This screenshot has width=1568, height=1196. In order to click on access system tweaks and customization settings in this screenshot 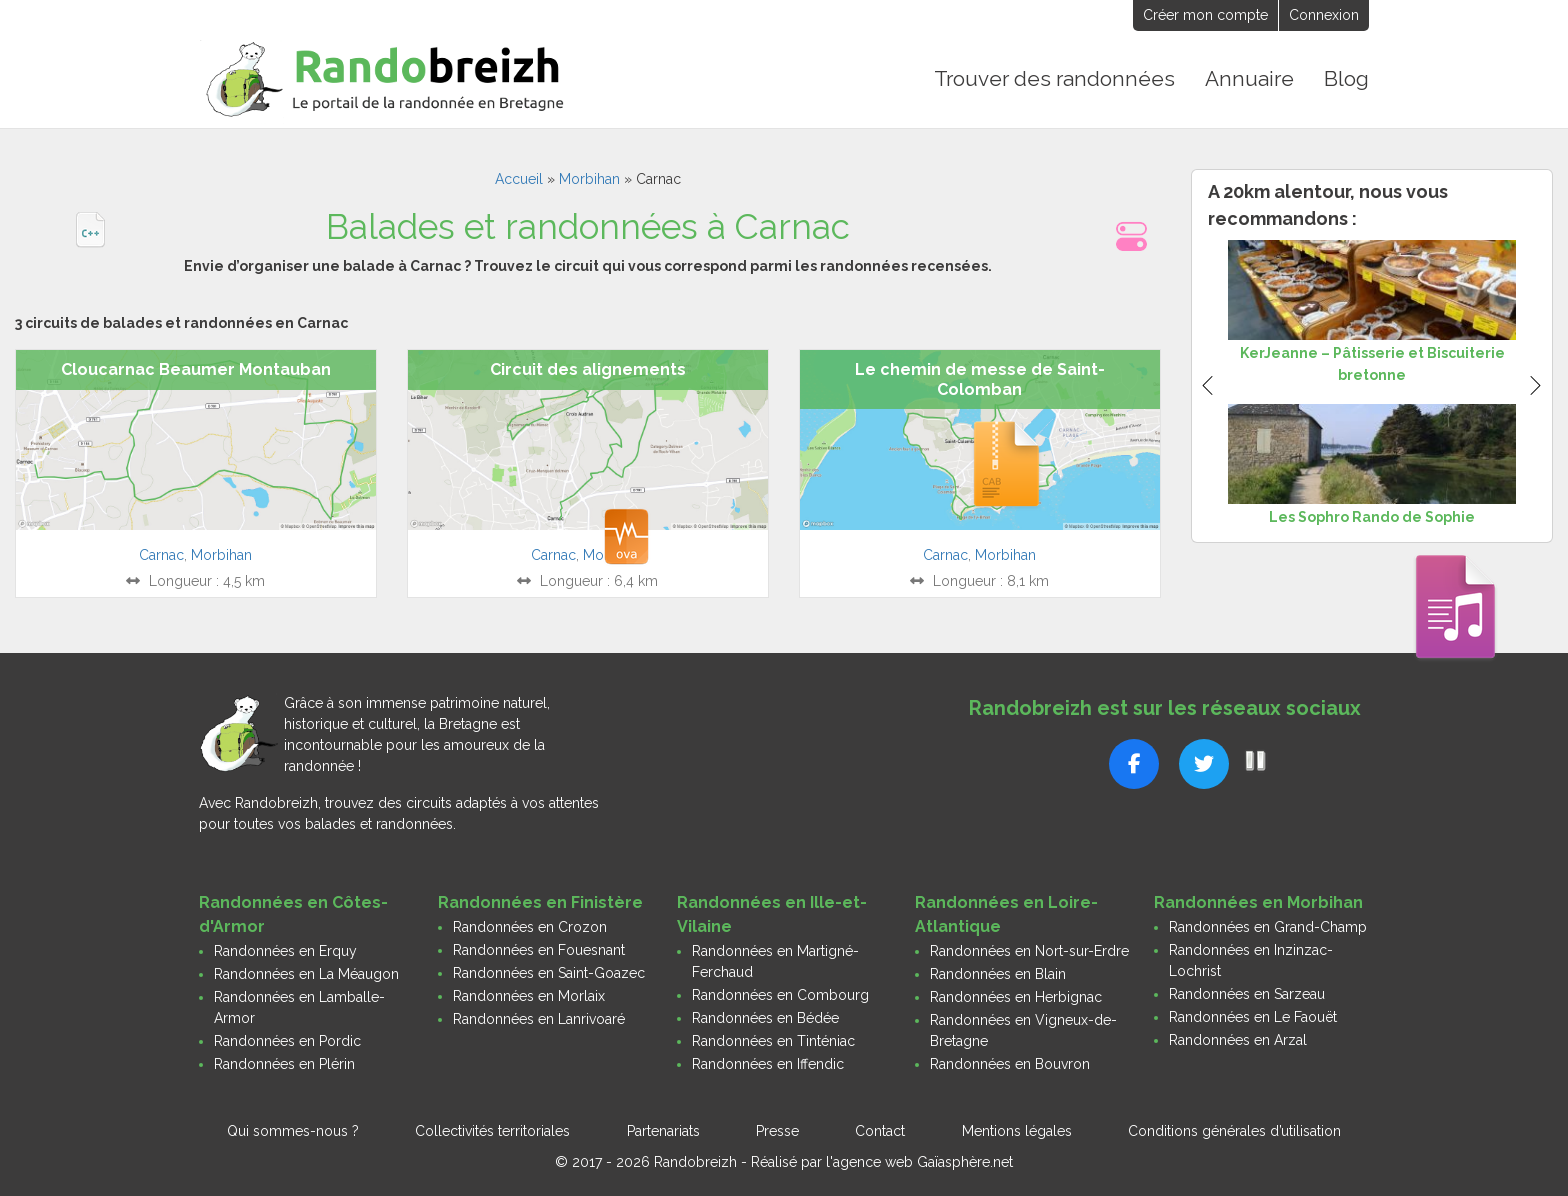, I will do `click(1131, 235)`.